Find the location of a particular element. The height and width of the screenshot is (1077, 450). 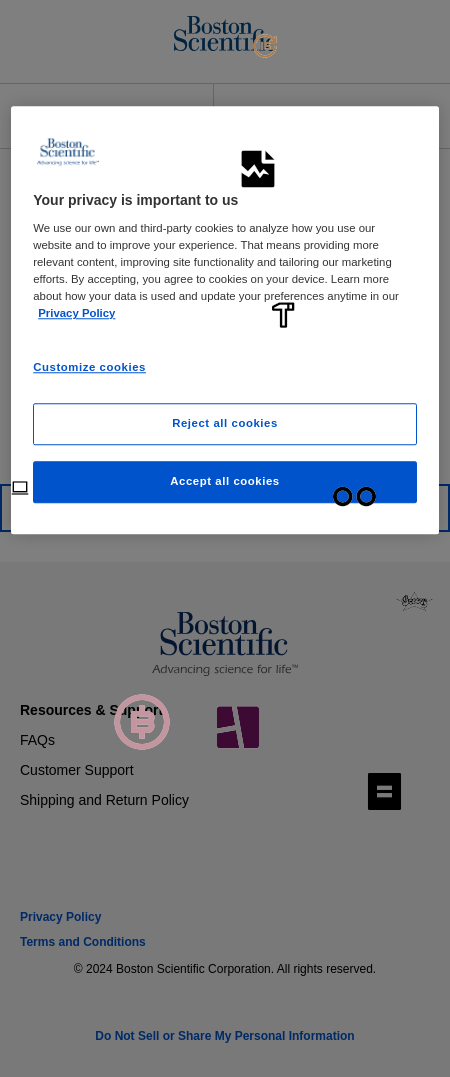

open flickr app is located at coordinates (354, 496).